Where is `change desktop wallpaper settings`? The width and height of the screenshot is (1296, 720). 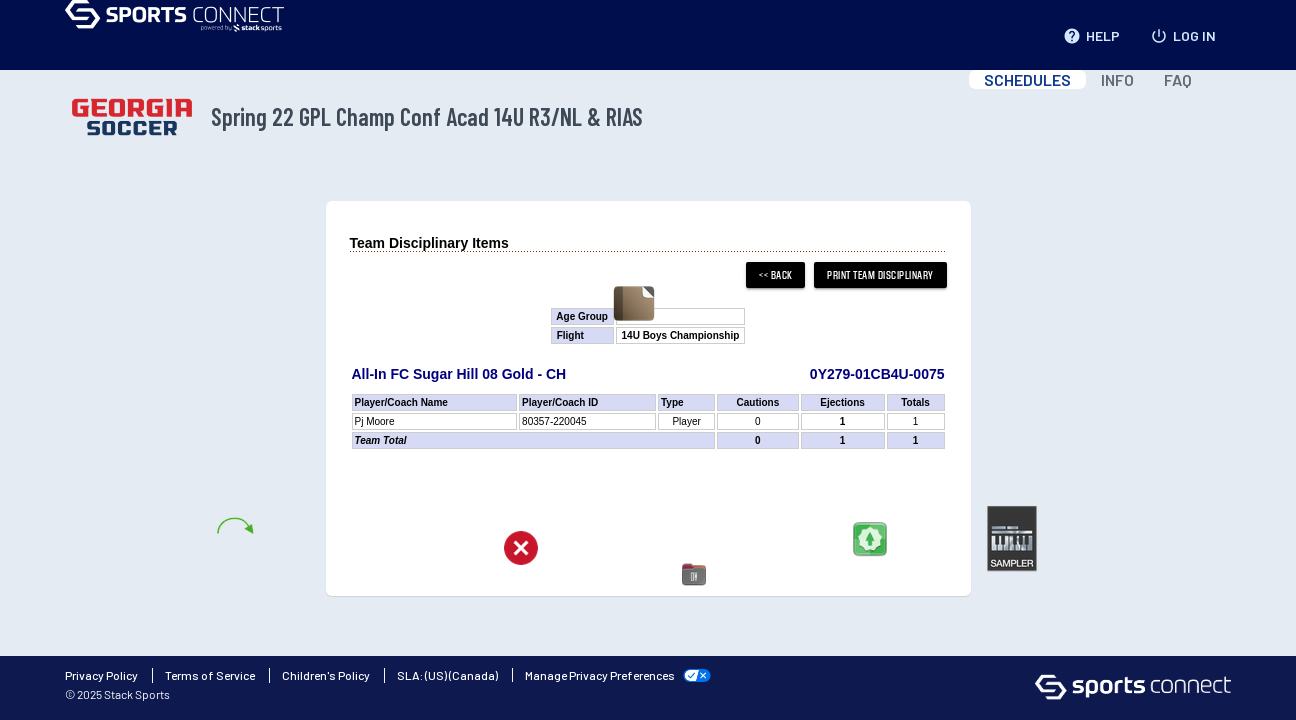
change desktop wallpaper settings is located at coordinates (634, 302).